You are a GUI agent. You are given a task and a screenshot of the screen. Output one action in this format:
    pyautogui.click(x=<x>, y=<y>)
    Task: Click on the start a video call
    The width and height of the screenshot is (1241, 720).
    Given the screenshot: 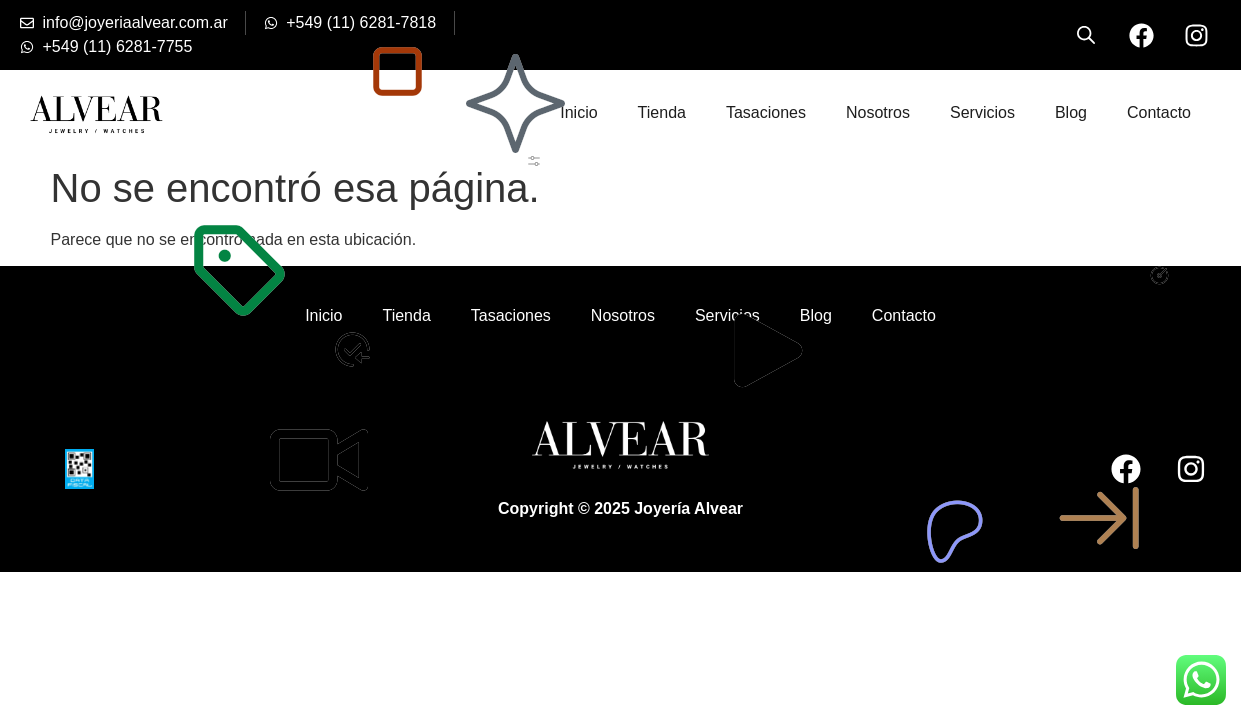 What is the action you would take?
    pyautogui.click(x=319, y=460)
    